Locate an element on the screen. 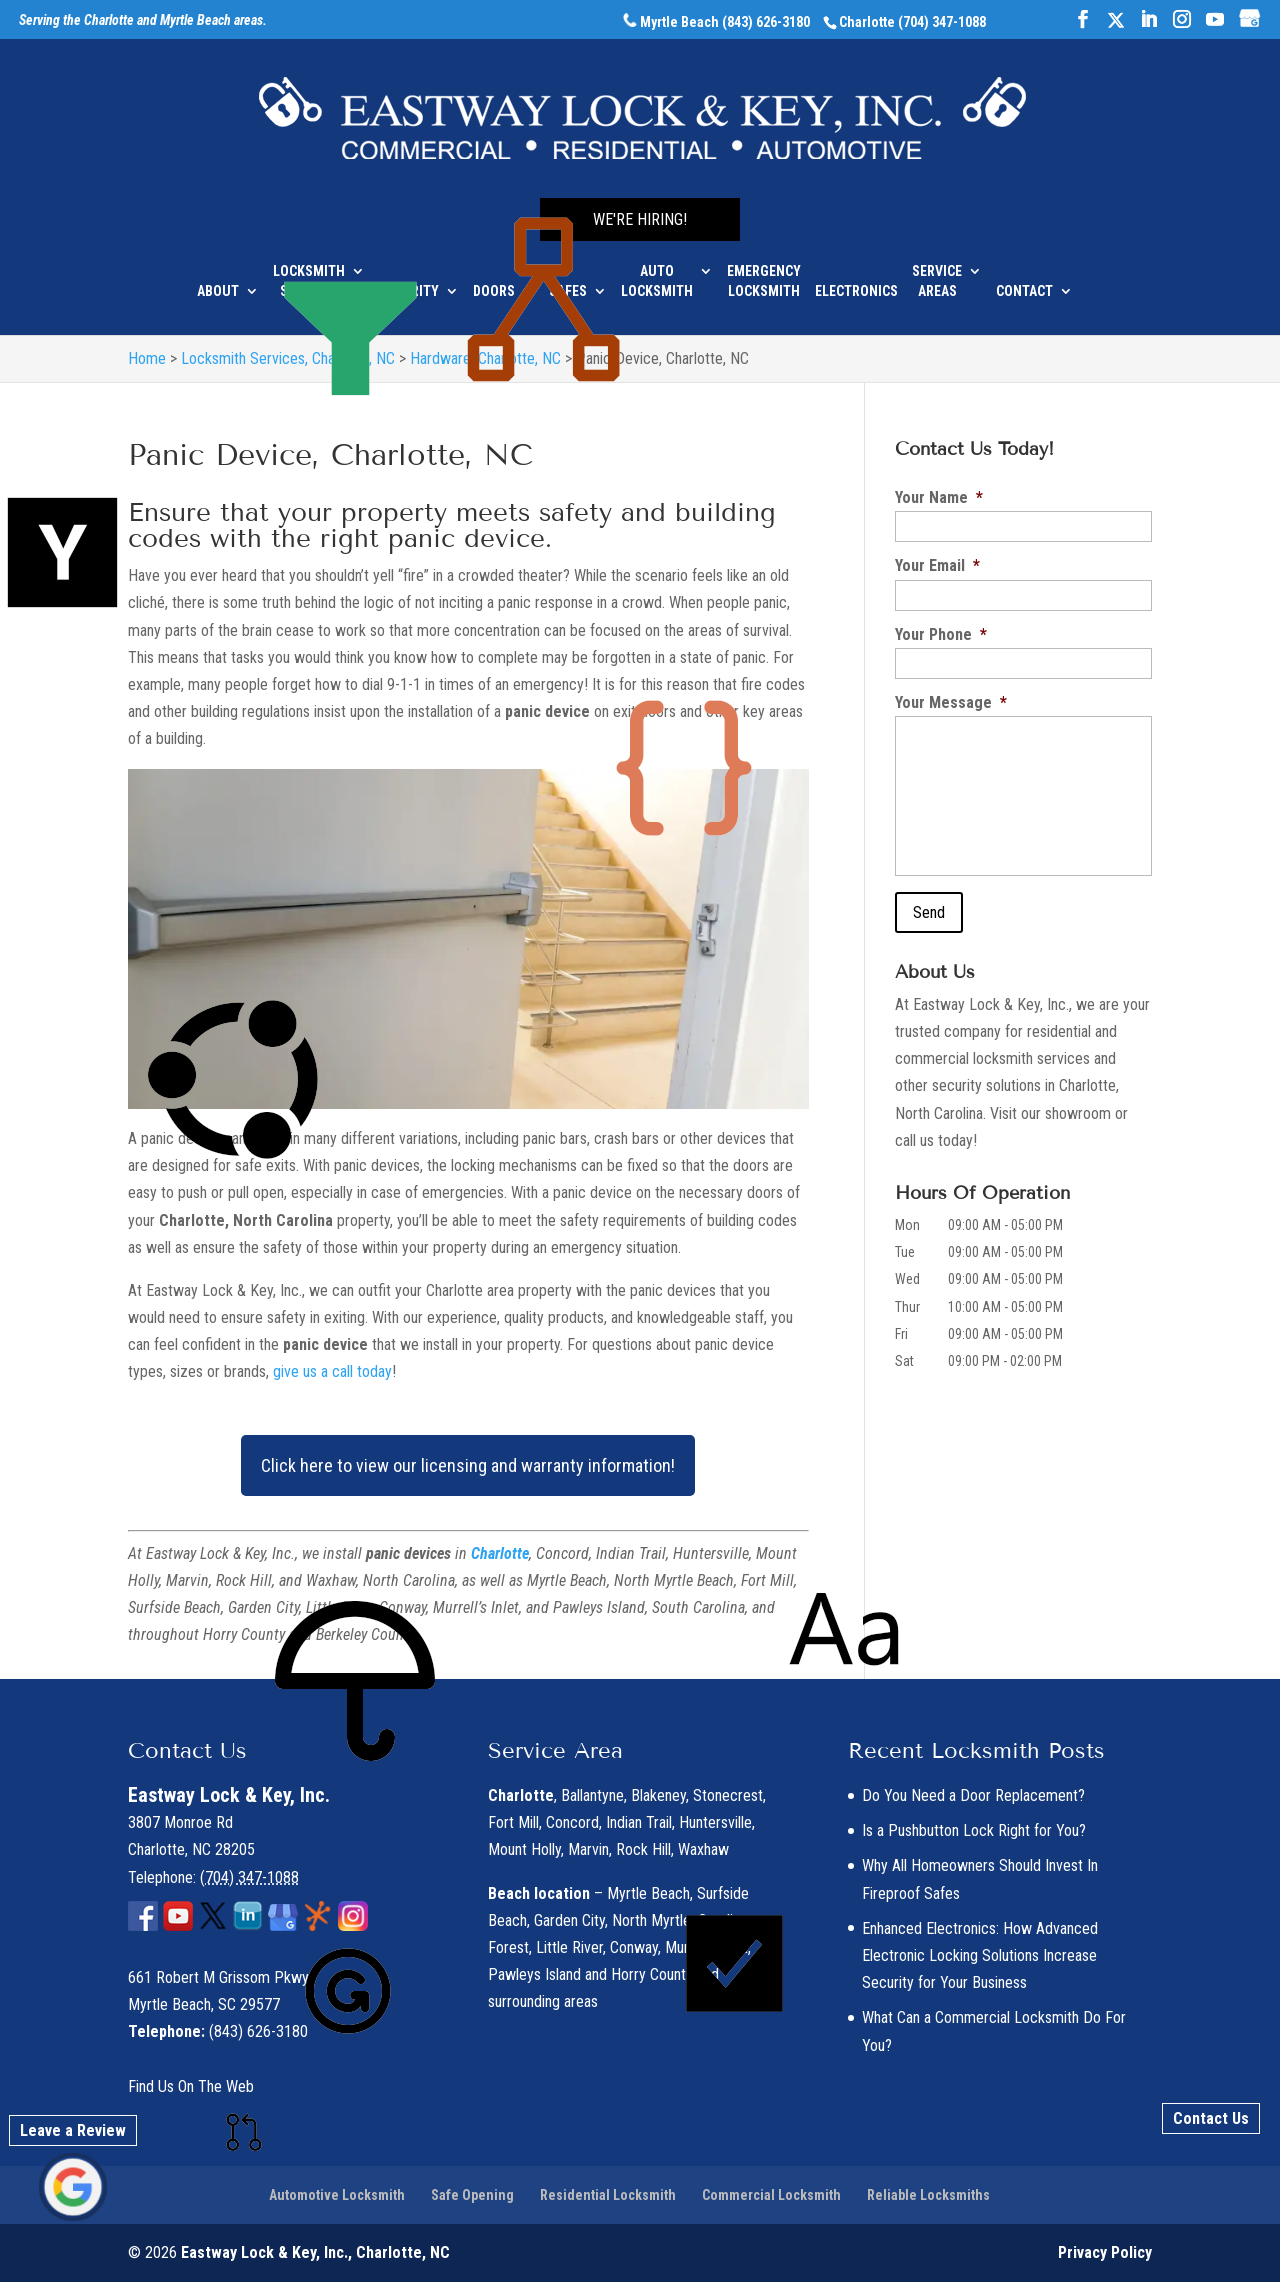 This screenshot has height=2282, width=1280. toggle case-sensitive search is located at coordinates (845, 1630).